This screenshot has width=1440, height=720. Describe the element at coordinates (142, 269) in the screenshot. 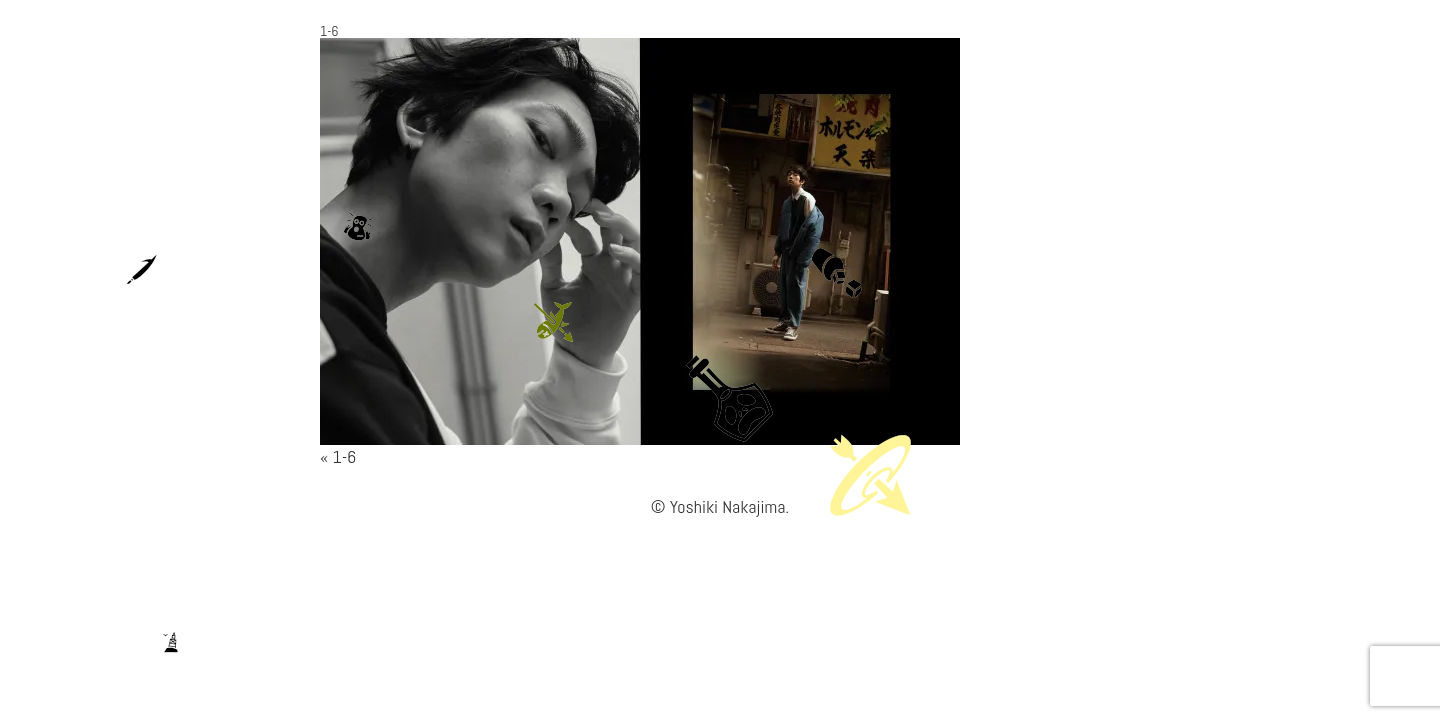

I see `select glaive weapon in game inventory` at that location.